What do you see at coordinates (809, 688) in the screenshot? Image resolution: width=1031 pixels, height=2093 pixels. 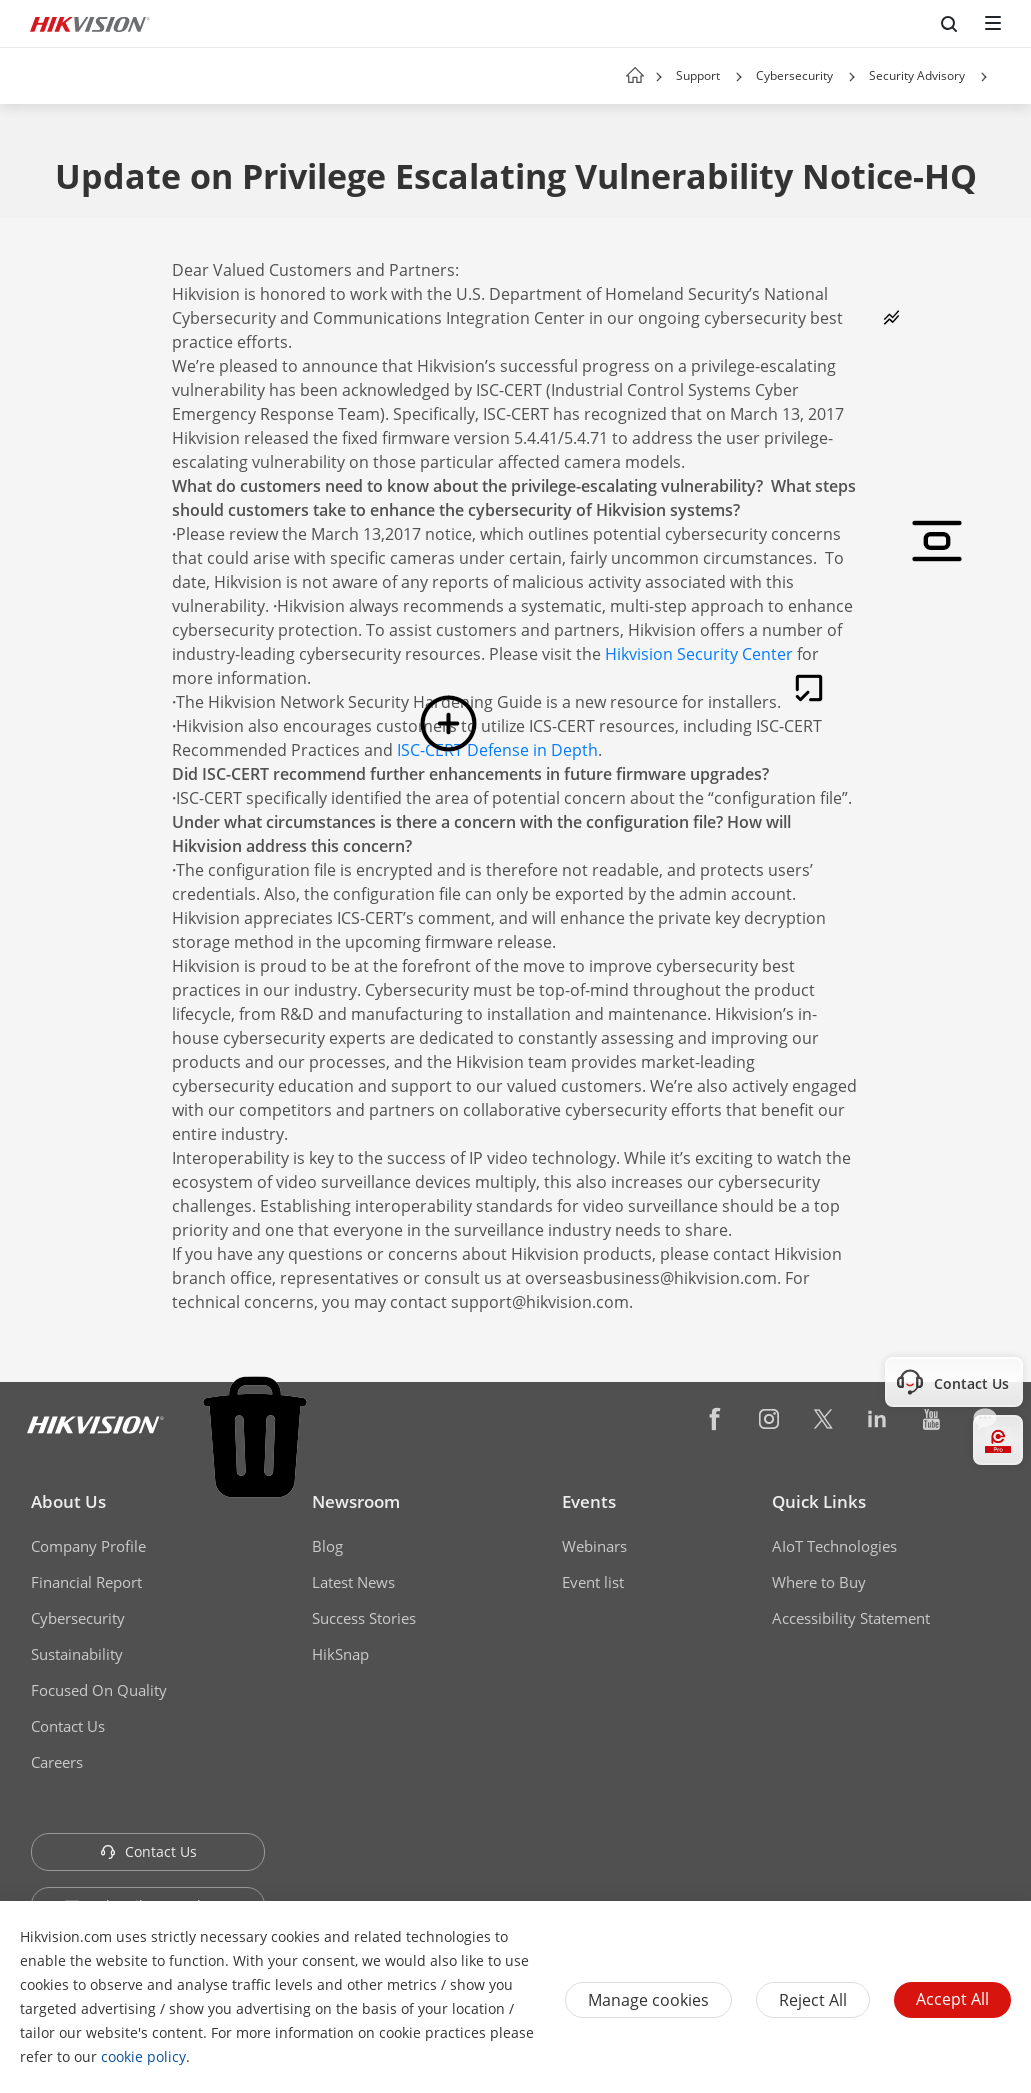 I see `mark task as complete` at bounding box center [809, 688].